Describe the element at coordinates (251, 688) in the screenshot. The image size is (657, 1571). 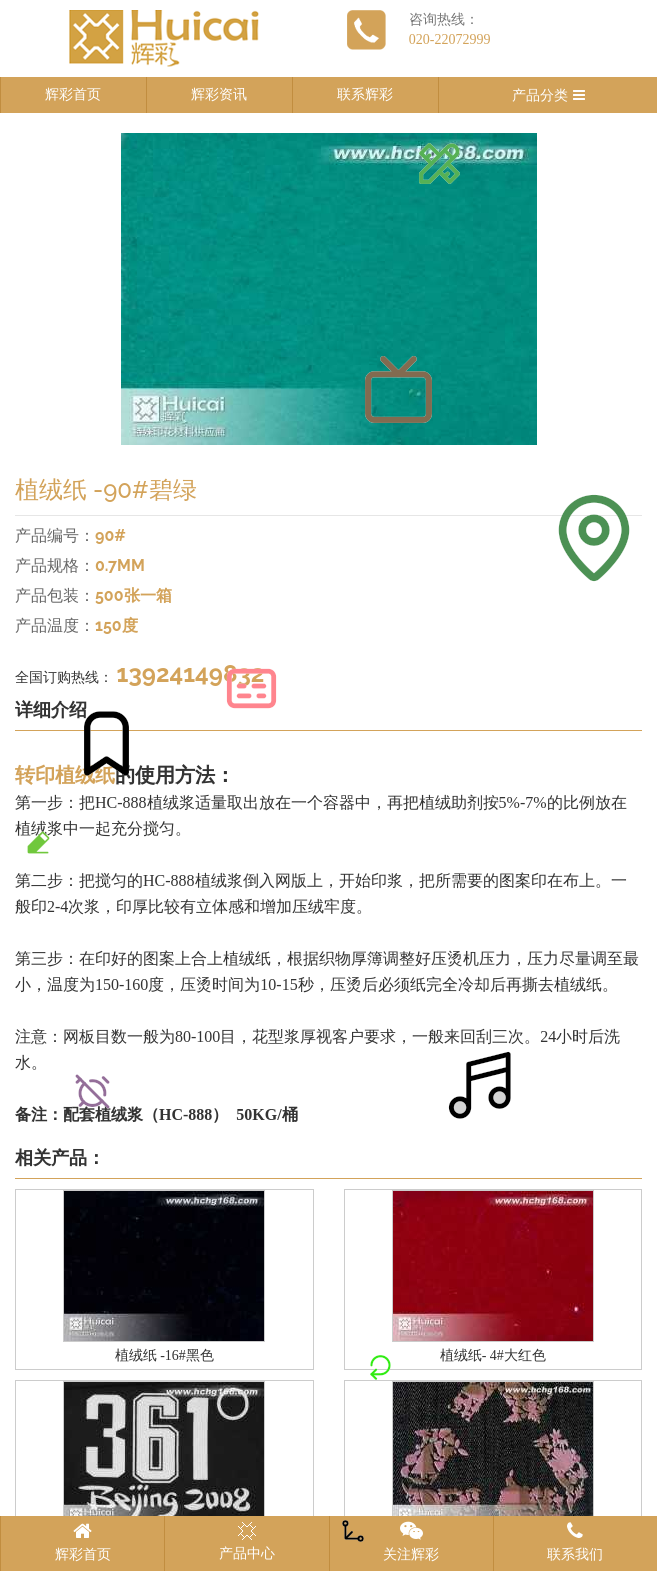
I see `enable closed captions or subtitles` at that location.